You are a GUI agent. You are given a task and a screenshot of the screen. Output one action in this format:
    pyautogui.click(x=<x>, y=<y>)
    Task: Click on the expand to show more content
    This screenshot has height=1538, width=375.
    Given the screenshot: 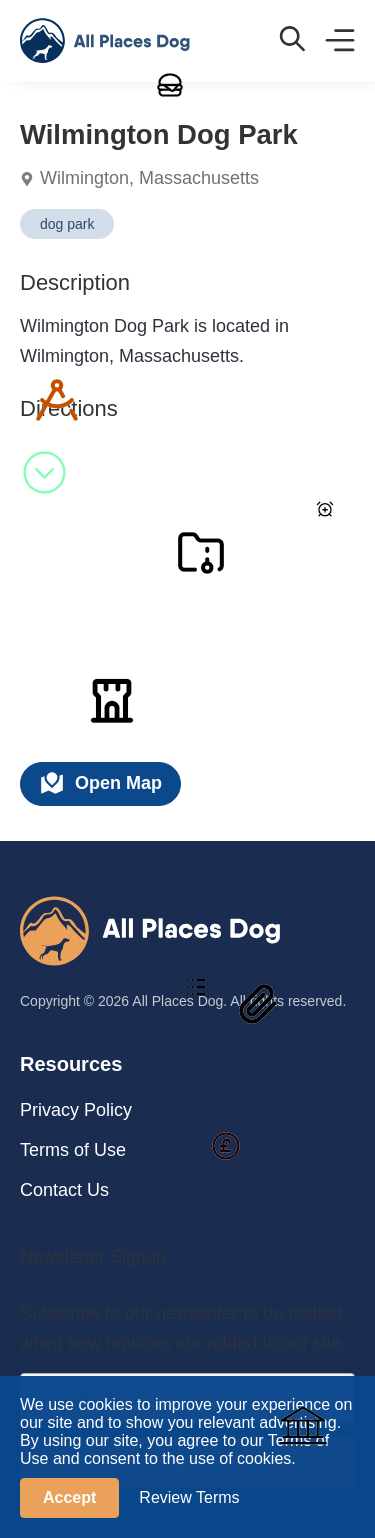 What is the action you would take?
    pyautogui.click(x=44, y=472)
    